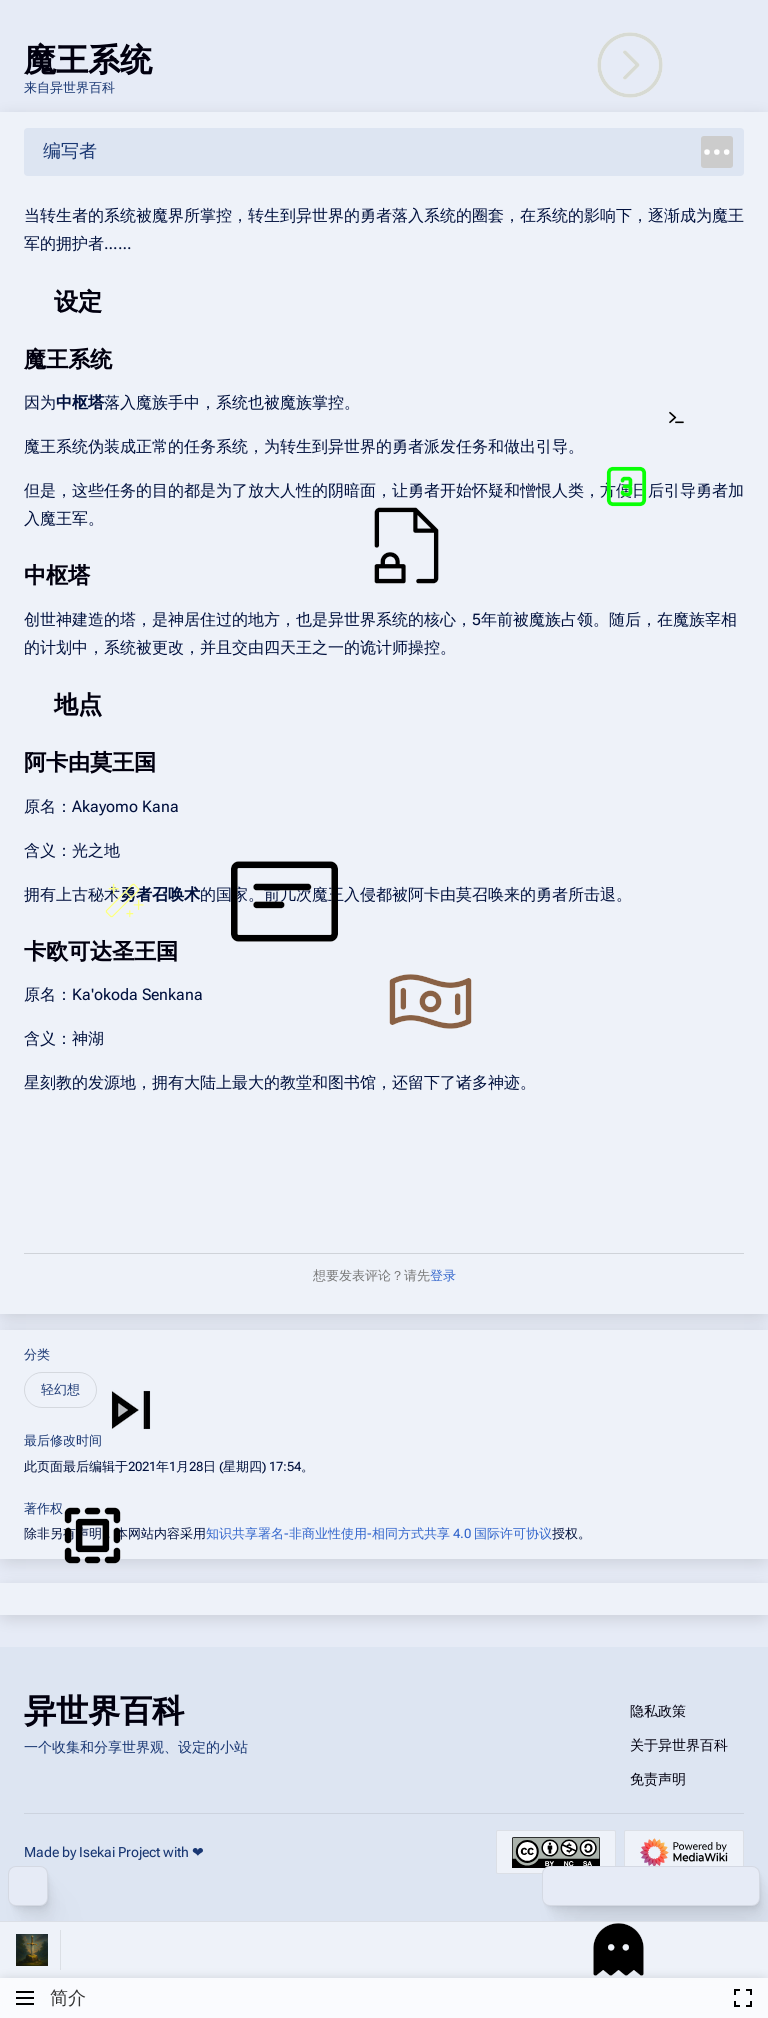  What do you see at coordinates (676, 417) in the screenshot?
I see `open the command line terminal` at bounding box center [676, 417].